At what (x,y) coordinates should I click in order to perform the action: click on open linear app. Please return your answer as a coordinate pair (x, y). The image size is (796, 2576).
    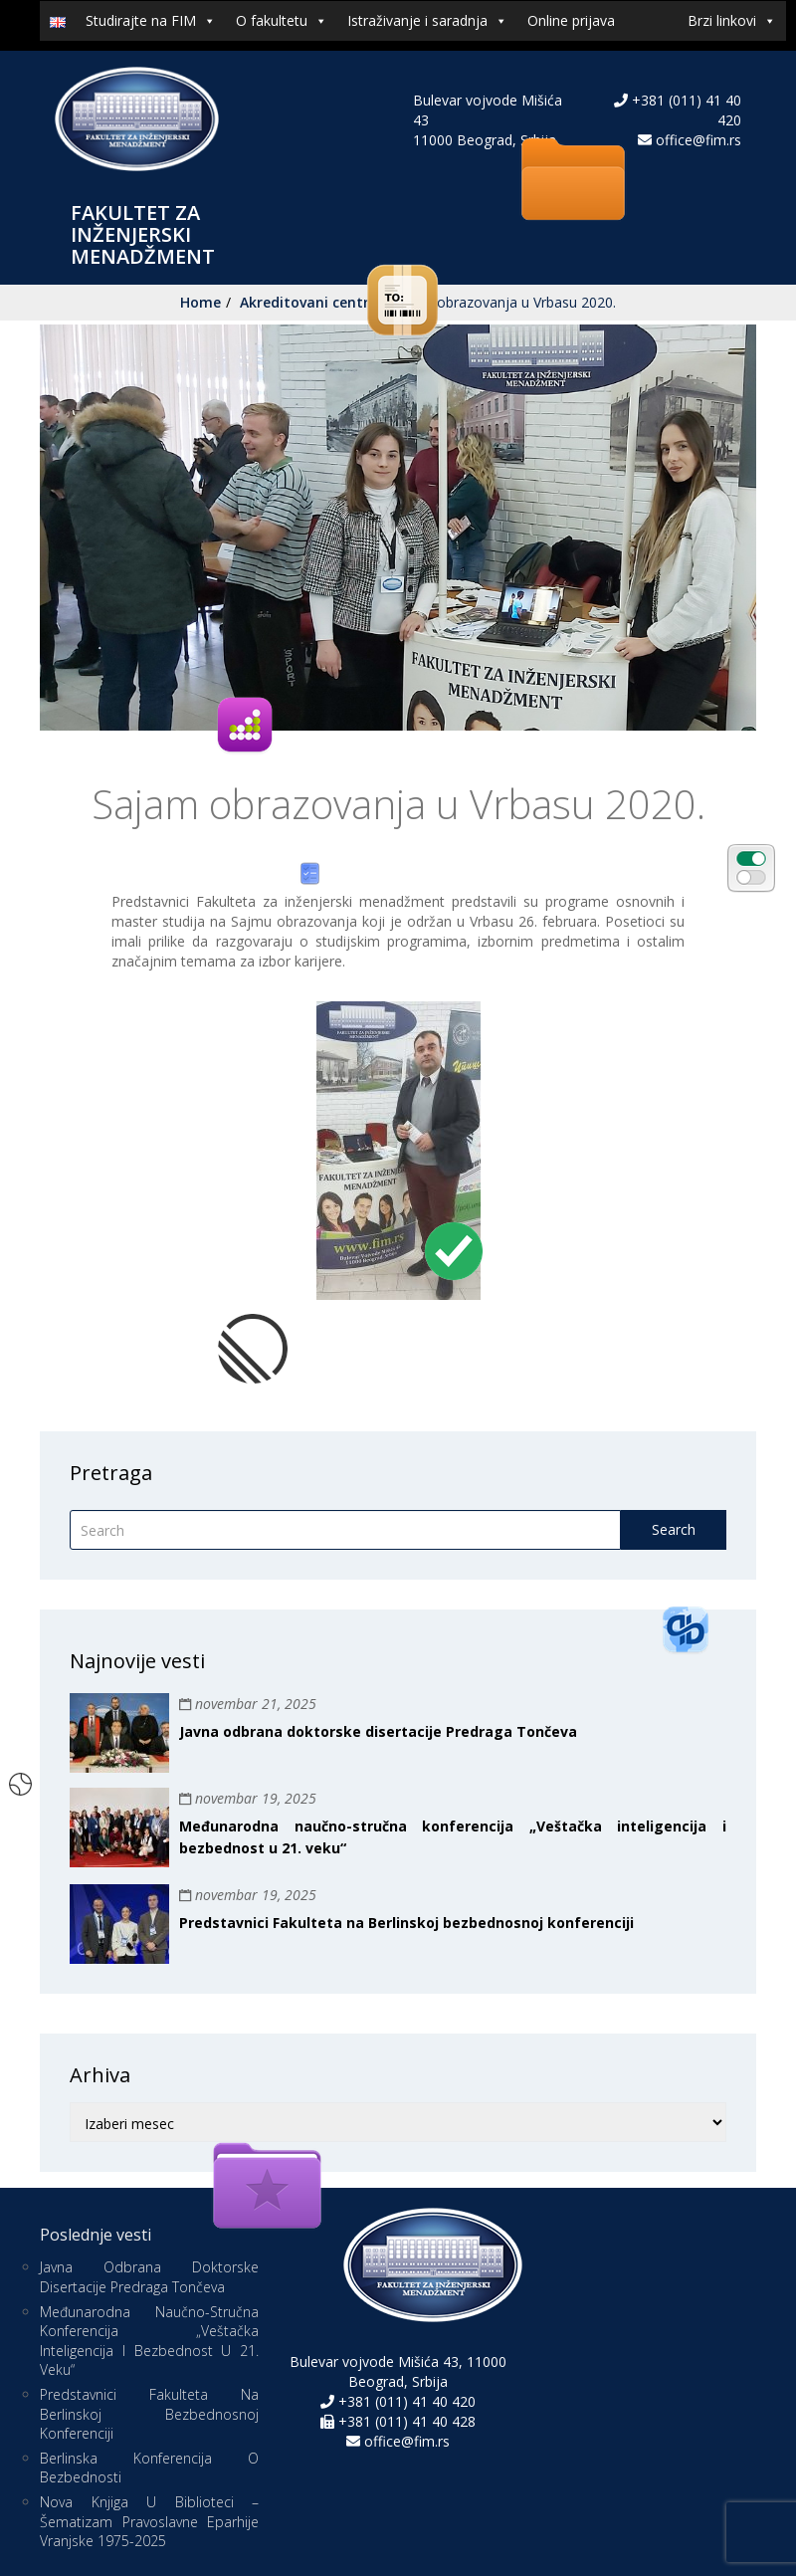
    Looking at the image, I should click on (253, 1349).